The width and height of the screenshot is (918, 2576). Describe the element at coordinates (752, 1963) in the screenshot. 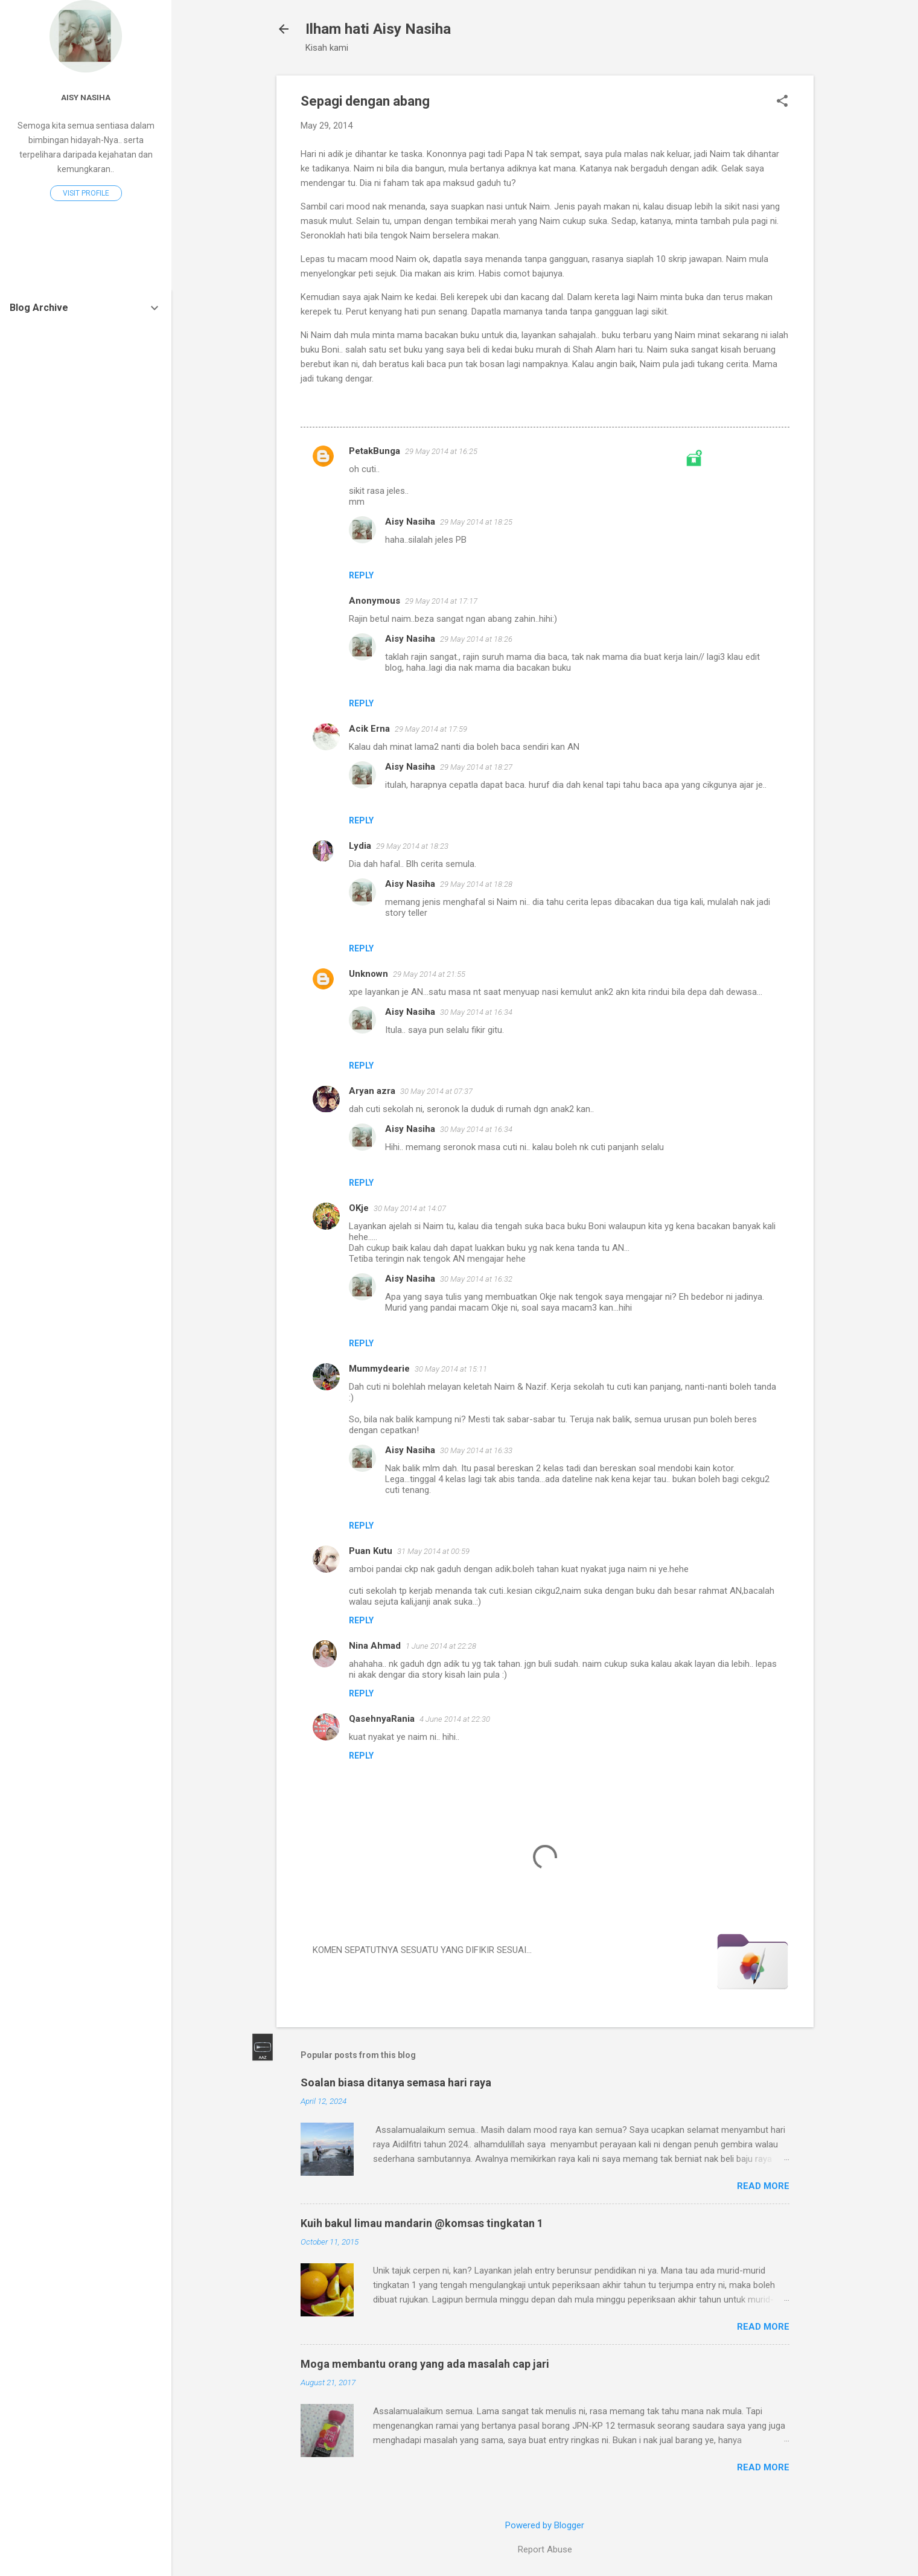

I see `open folder containing drawings or artwork` at that location.